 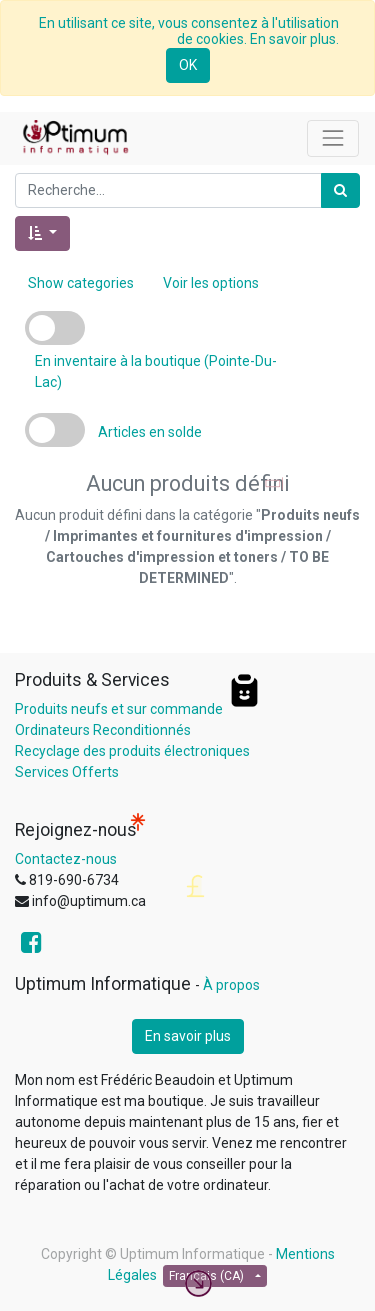 I want to click on align content to the right, so click(x=274, y=483).